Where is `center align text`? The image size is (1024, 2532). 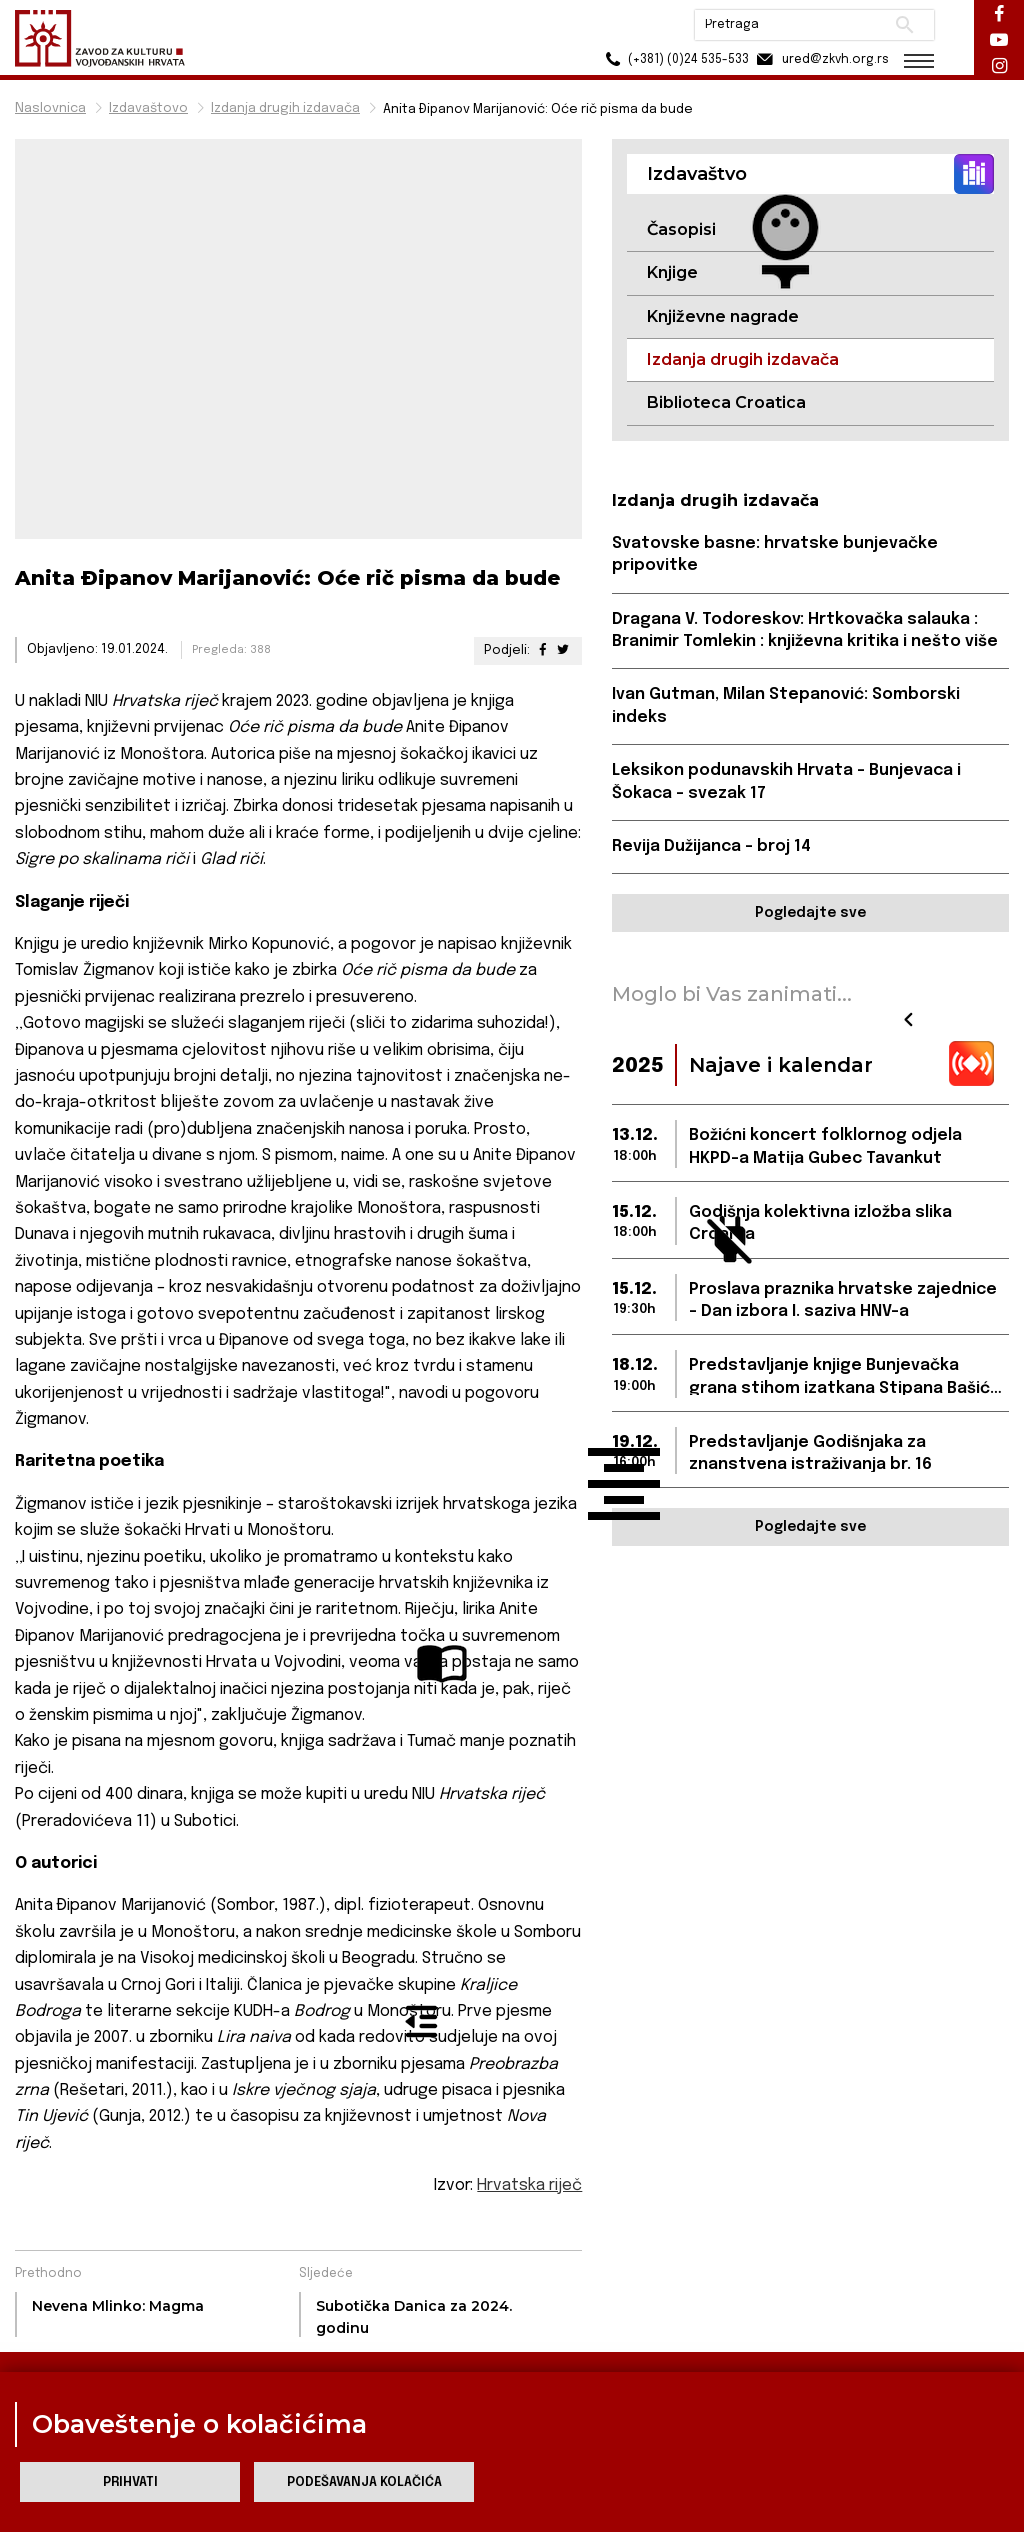
center align text is located at coordinates (624, 1484).